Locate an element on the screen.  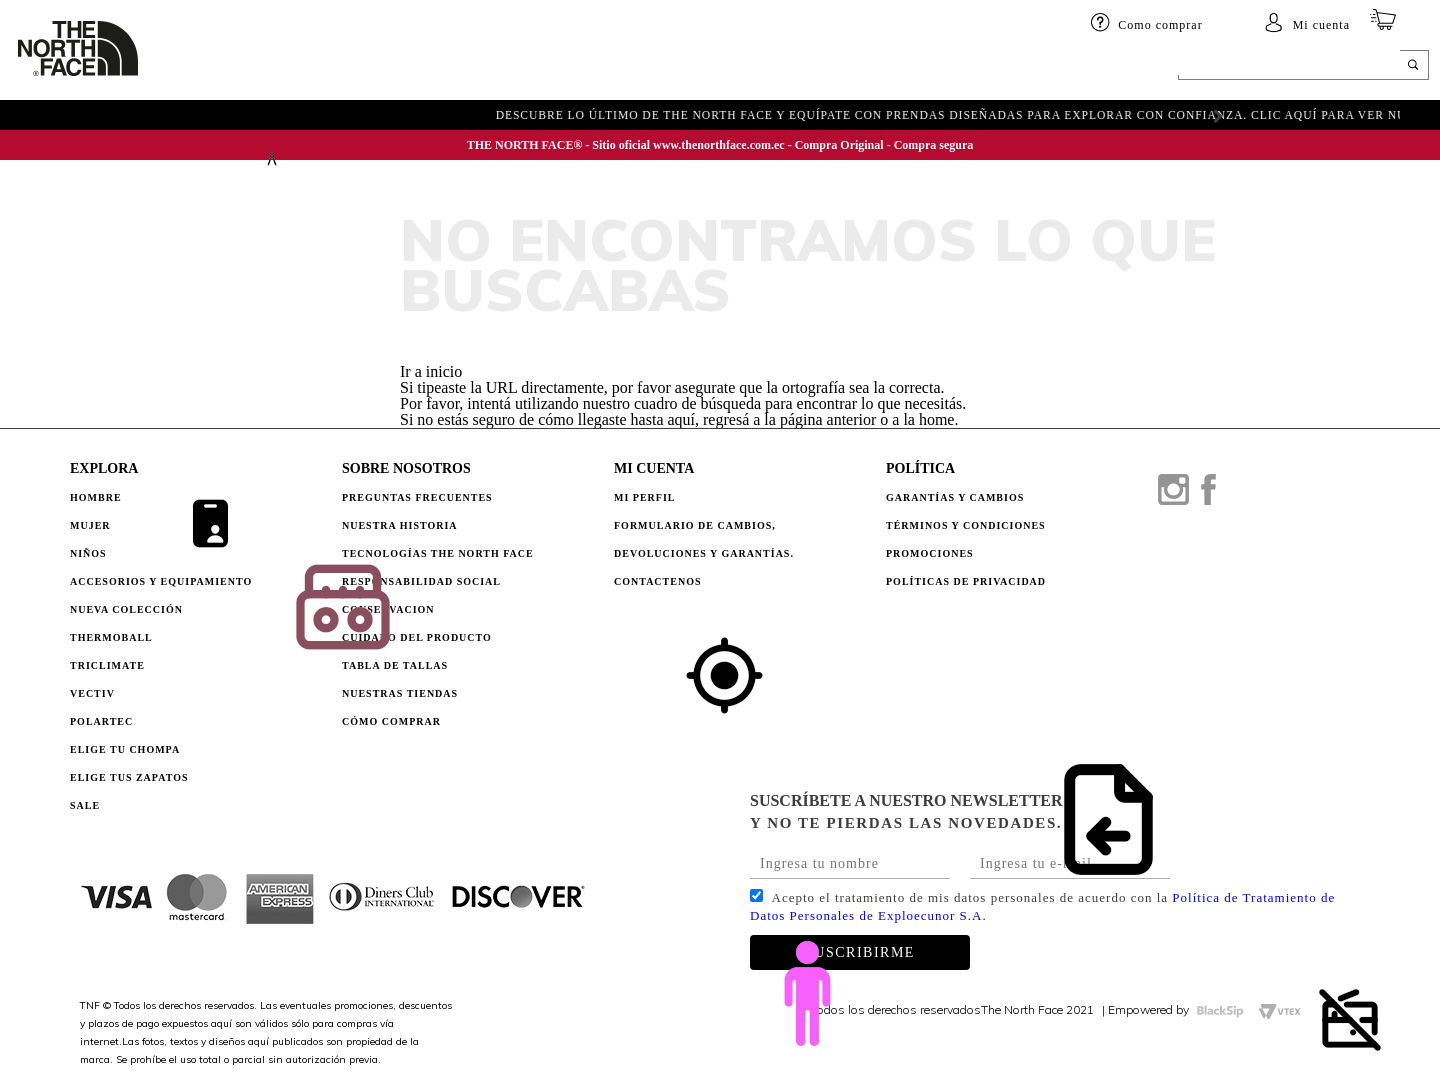
radio or broadcast feature disabled is located at coordinates (1350, 1020).